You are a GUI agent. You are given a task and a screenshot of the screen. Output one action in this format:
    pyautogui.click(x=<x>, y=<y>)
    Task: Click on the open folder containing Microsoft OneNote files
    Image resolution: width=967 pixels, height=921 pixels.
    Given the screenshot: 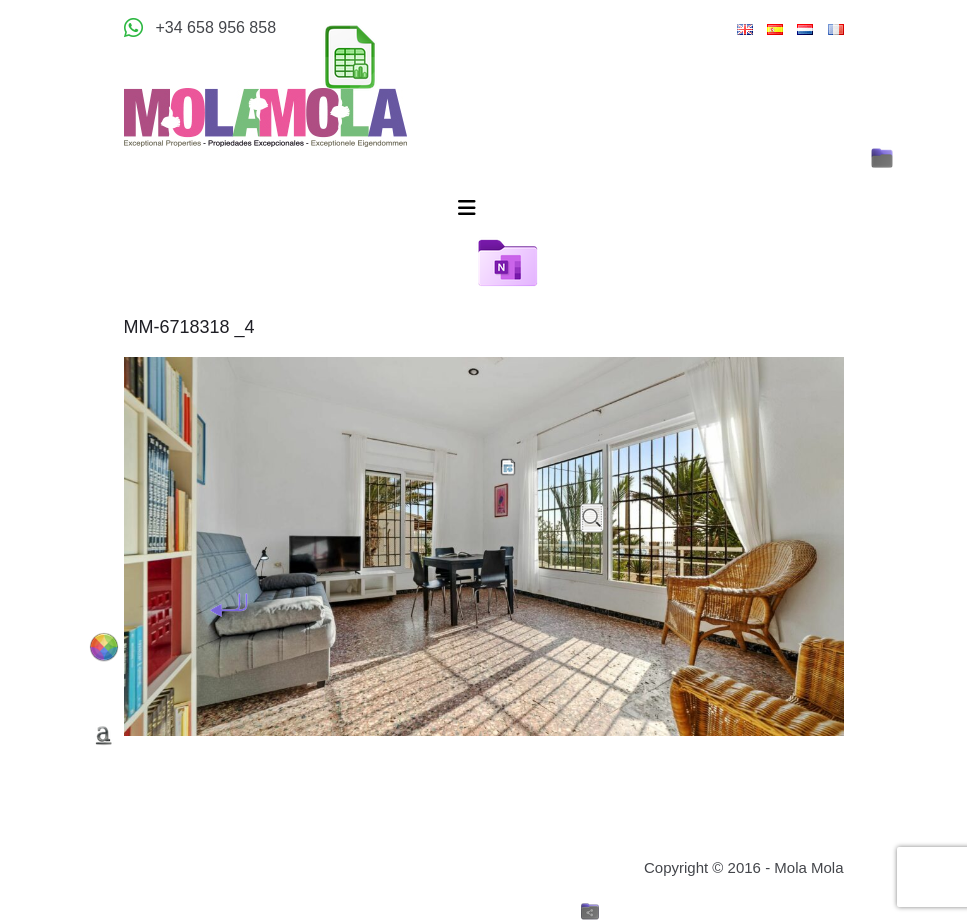 What is the action you would take?
    pyautogui.click(x=507, y=264)
    